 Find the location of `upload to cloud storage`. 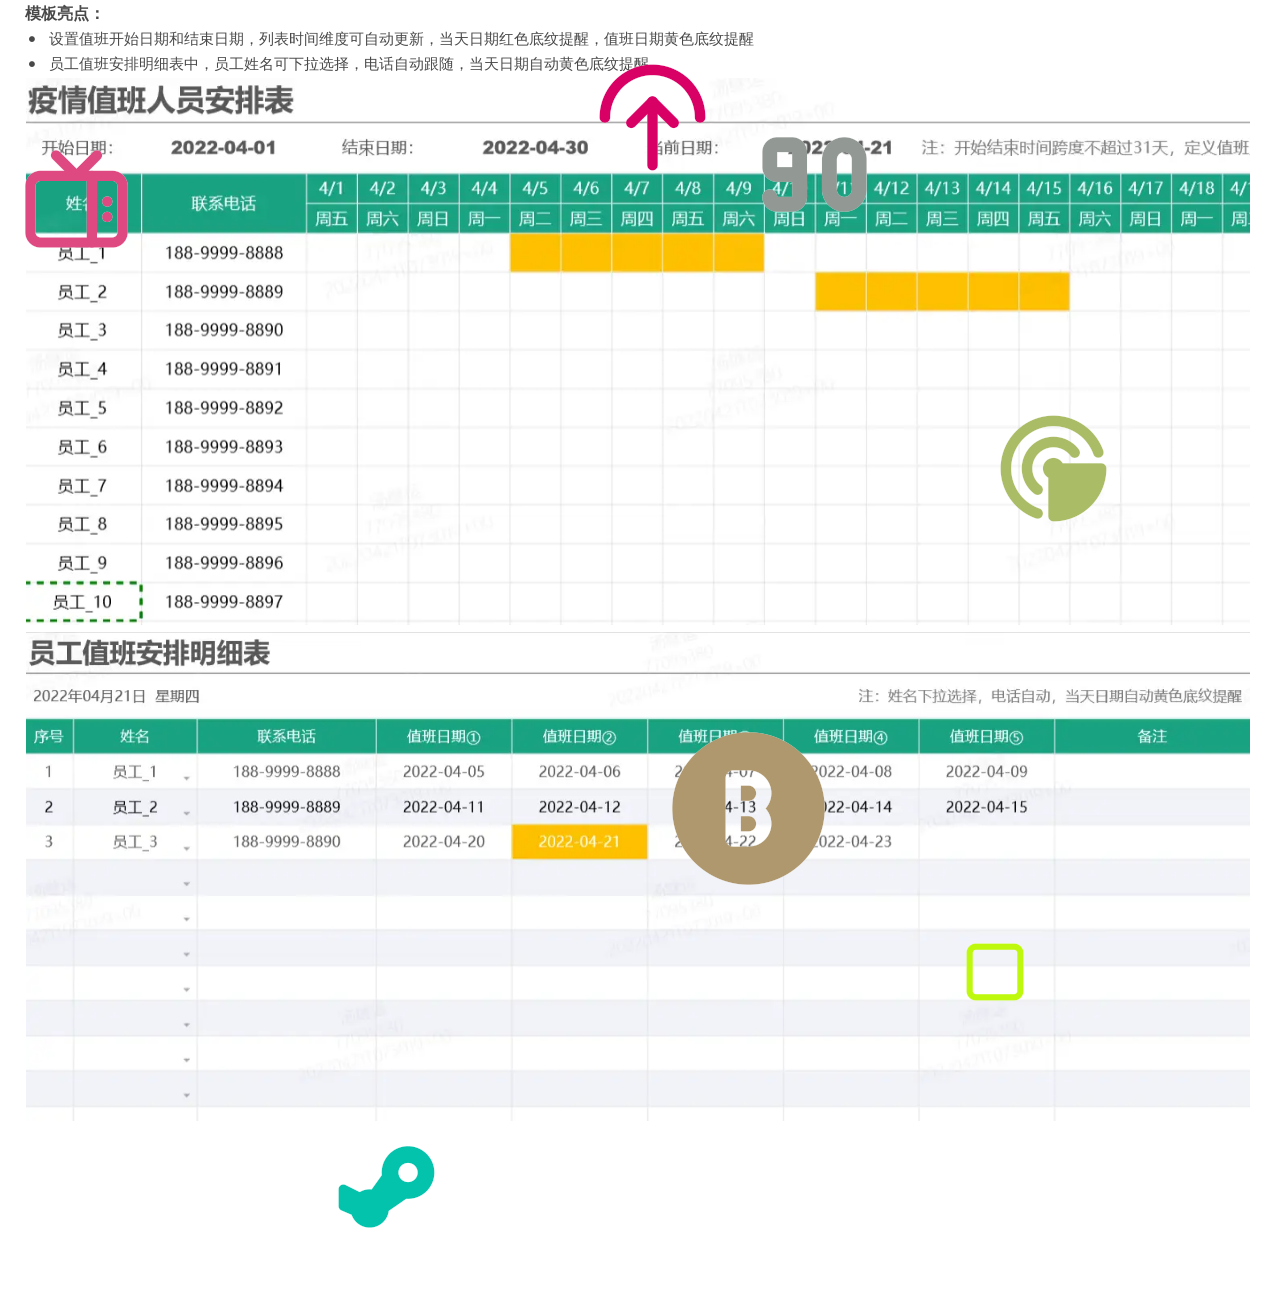

upload to cloud storage is located at coordinates (652, 117).